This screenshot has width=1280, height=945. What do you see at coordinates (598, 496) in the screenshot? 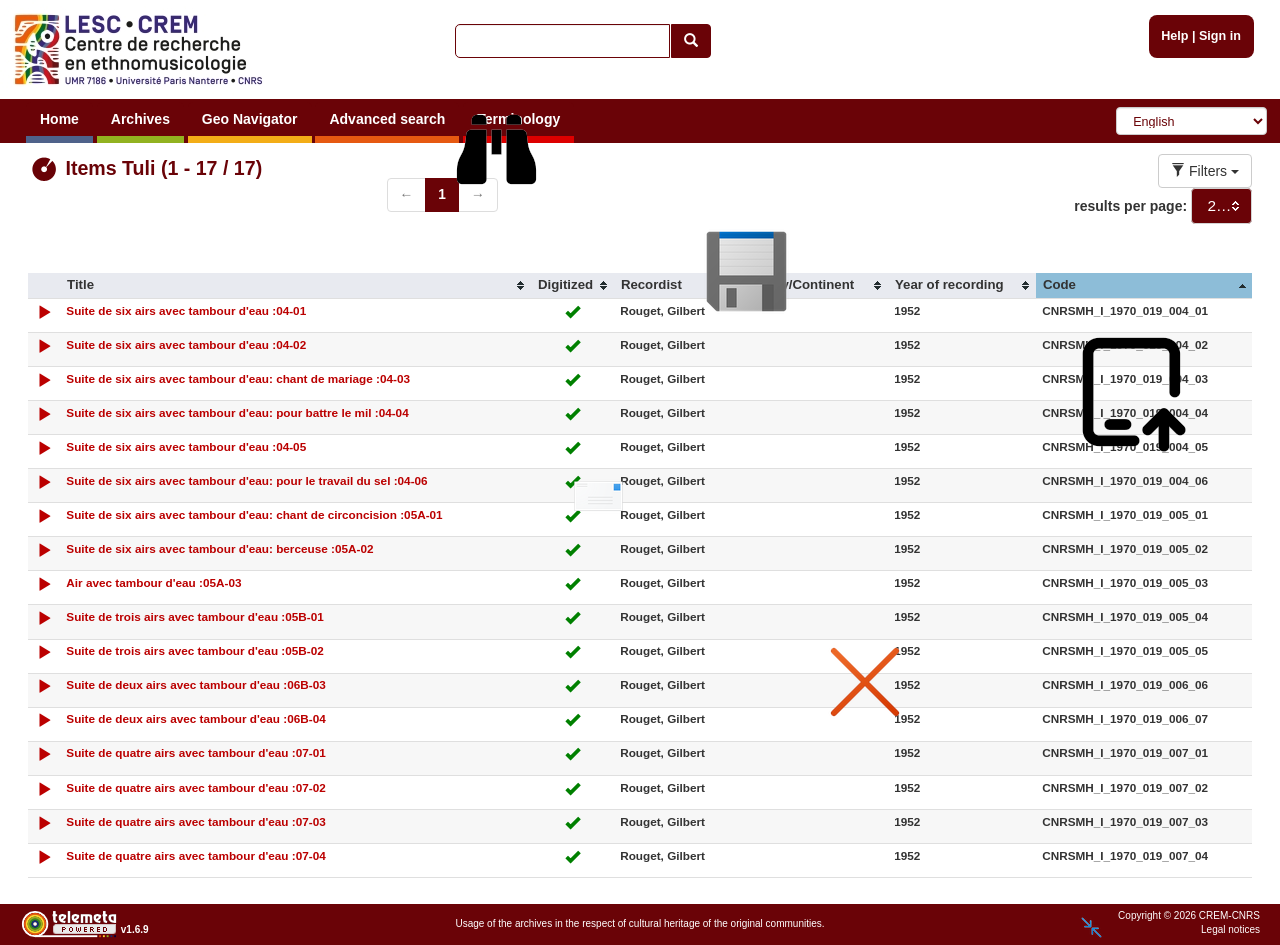
I see `open your email inbox` at bounding box center [598, 496].